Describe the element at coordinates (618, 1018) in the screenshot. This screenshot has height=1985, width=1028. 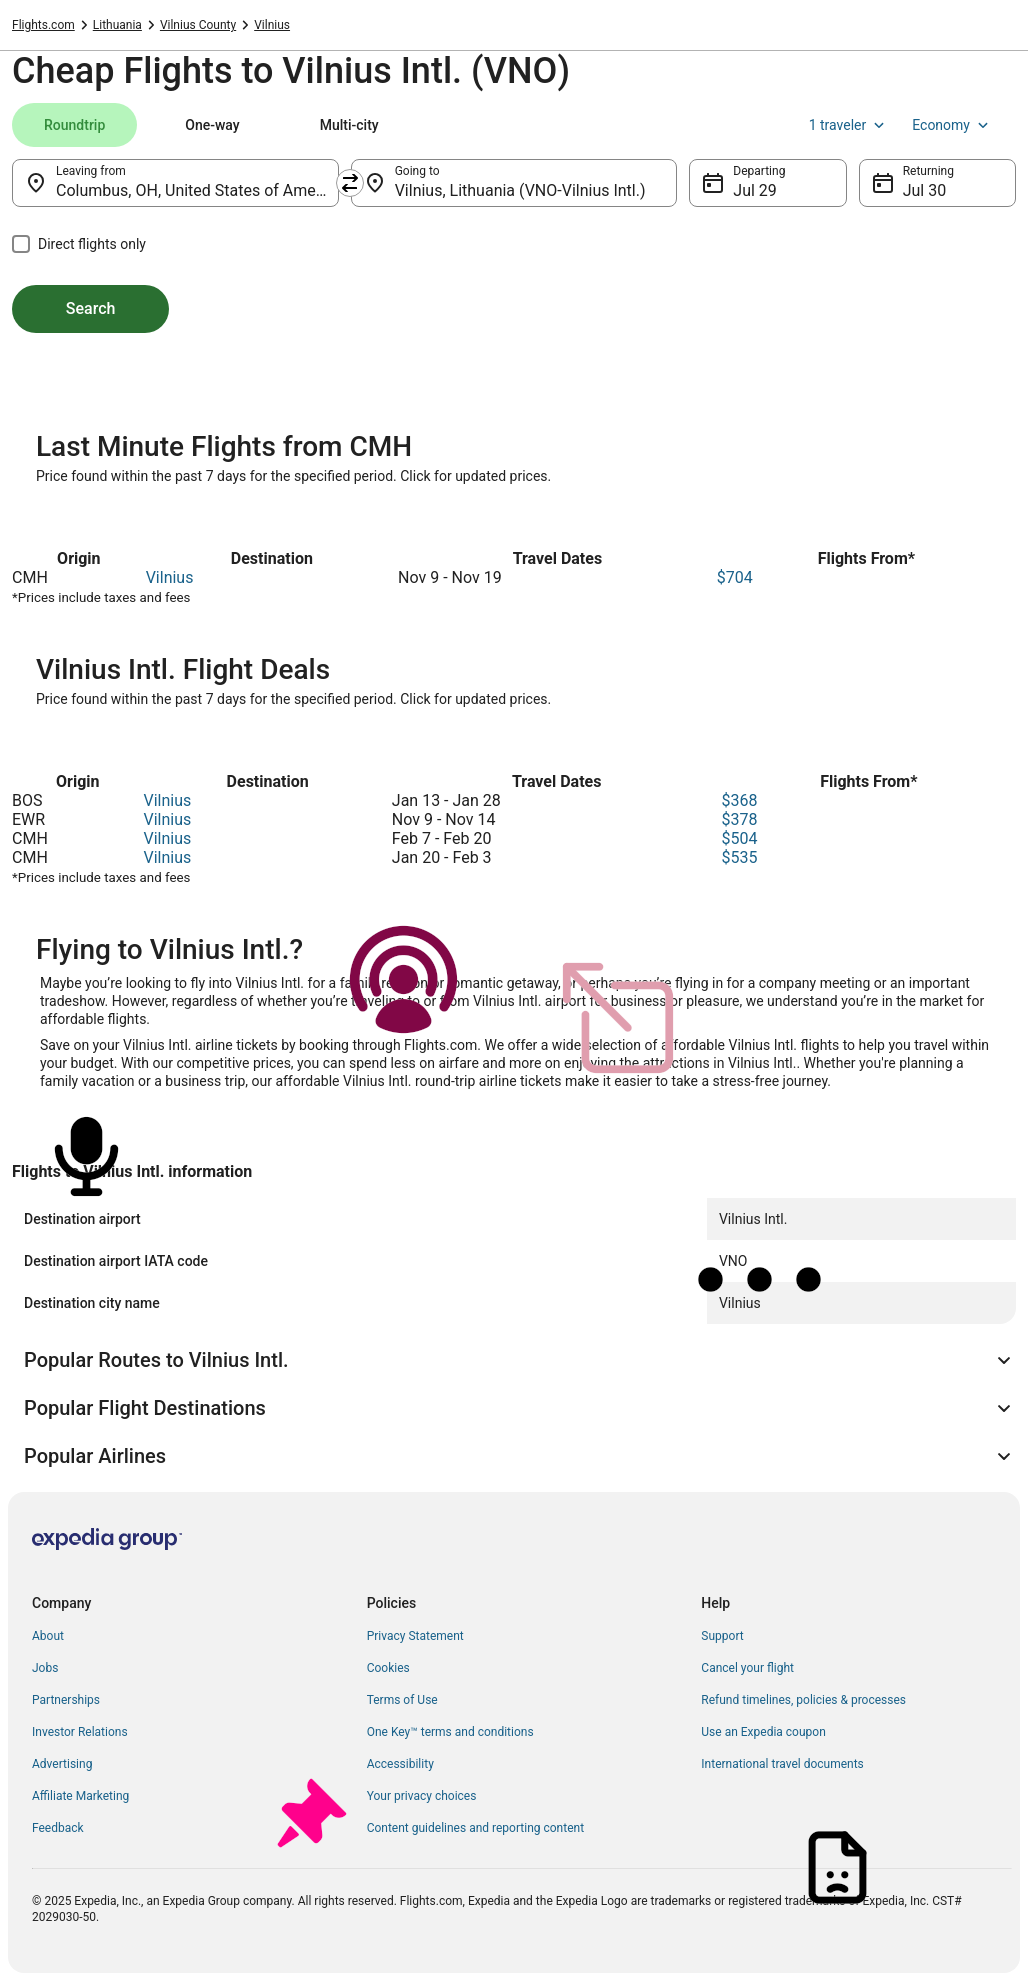
I see `navigate back to previous screen or parent folder` at that location.